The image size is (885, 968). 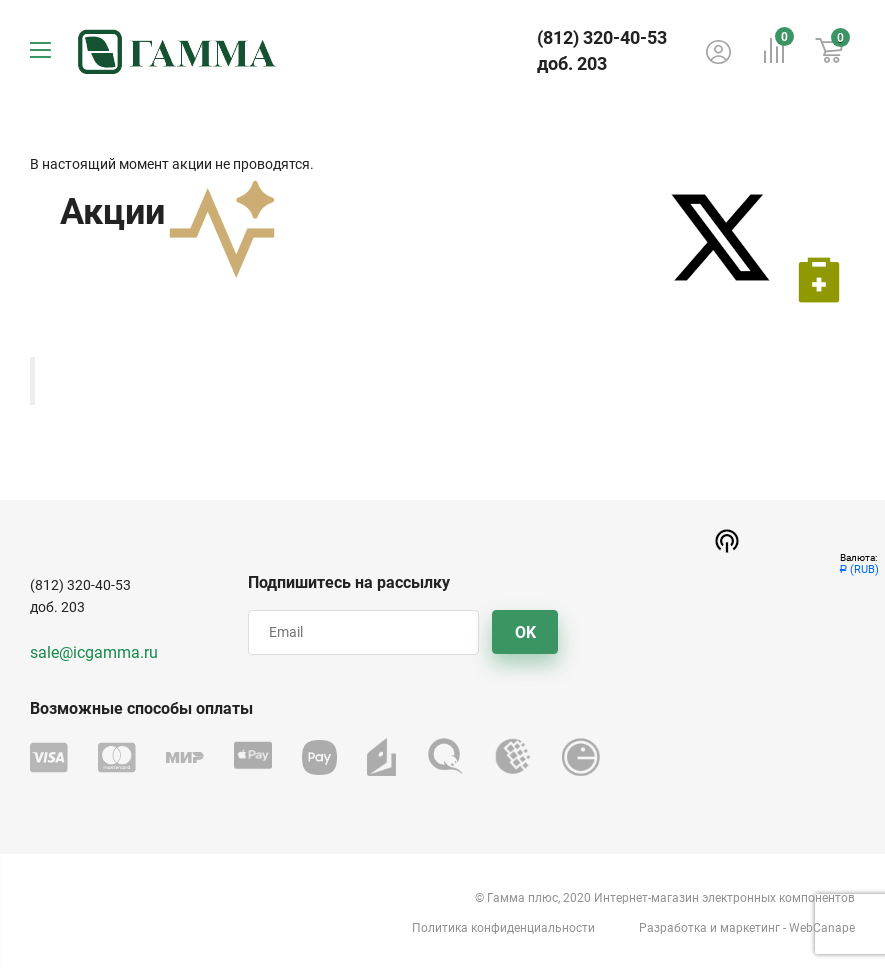 What do you see at coordinates (727, 541) in the screenshot?
I see `indicates network signal or broadcast strength` at bounding box center [727, 541].